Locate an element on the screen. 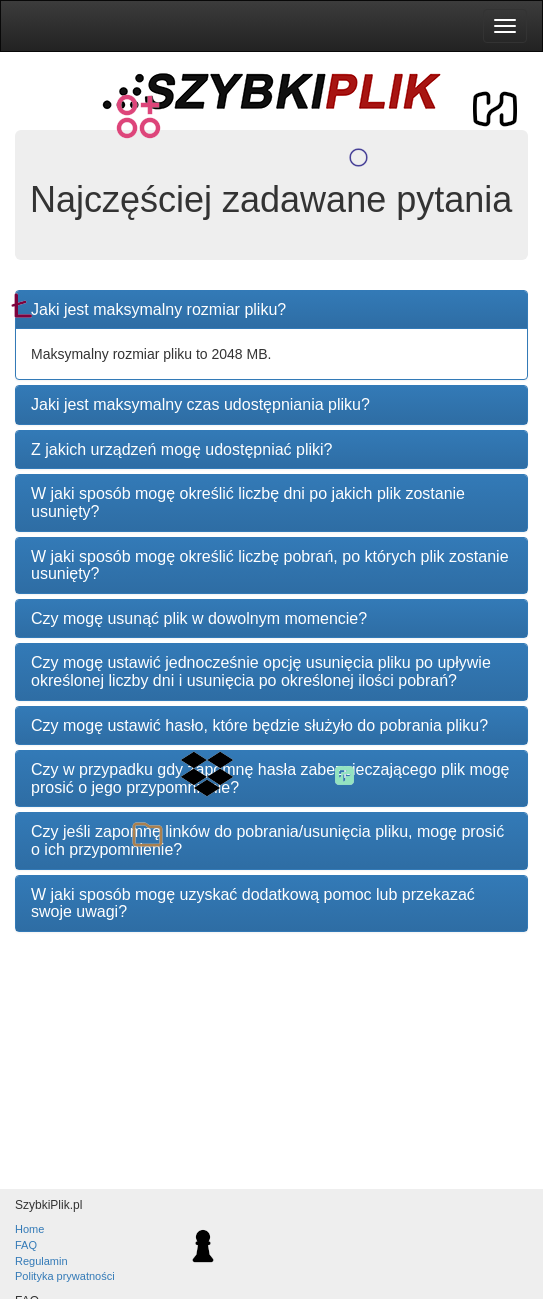 The height and width of the screenshot is (1299, 543). play chess or access chess game is located at coordinates (203, 1247).